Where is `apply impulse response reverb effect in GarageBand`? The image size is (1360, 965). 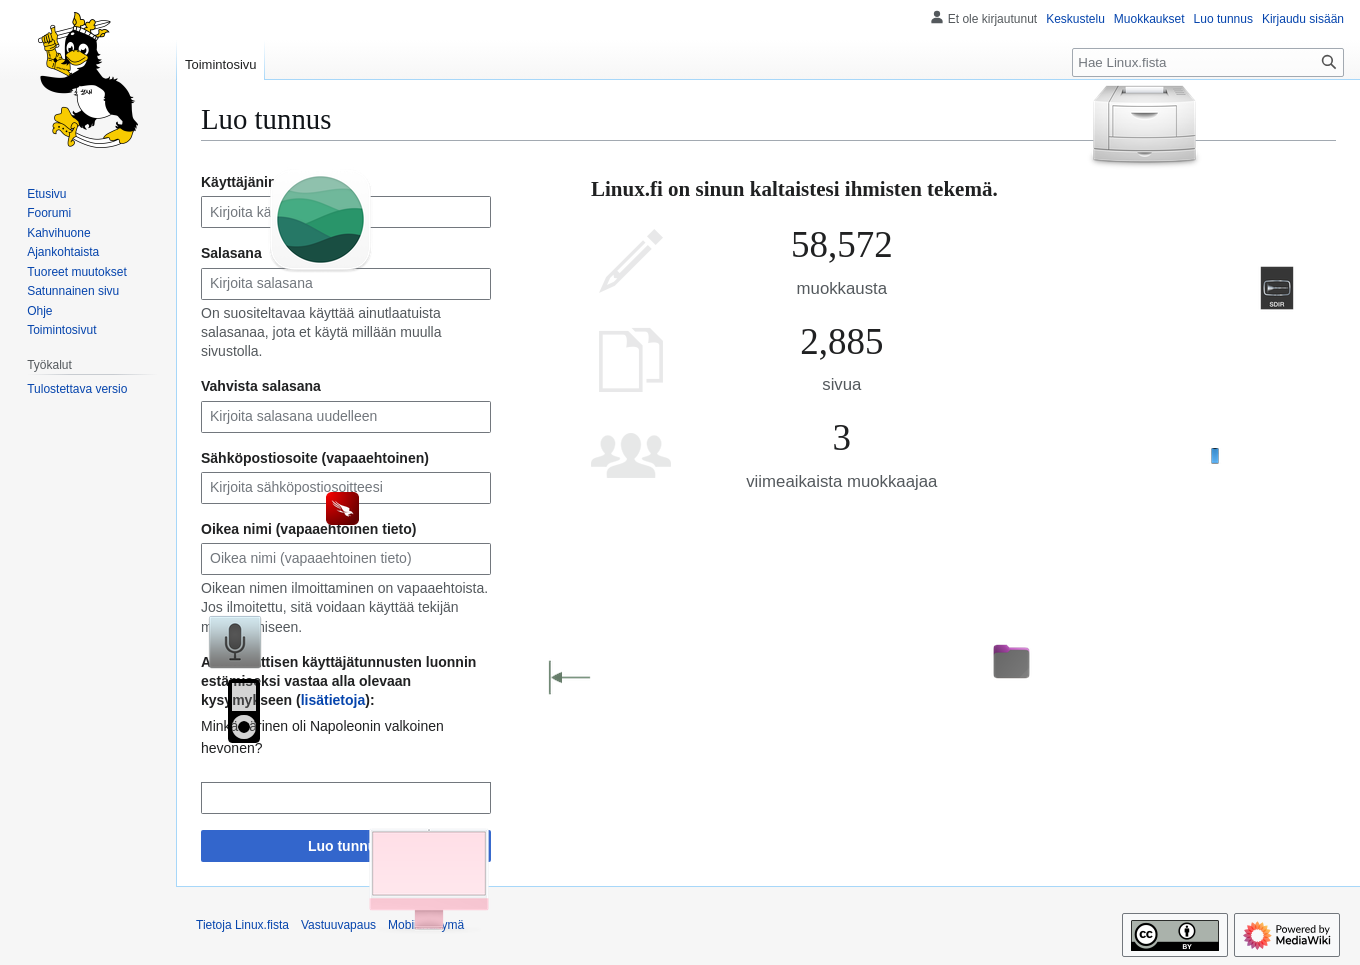
apply impulse response reverb effect in GarageBand is located at coordinates (1277, 289).